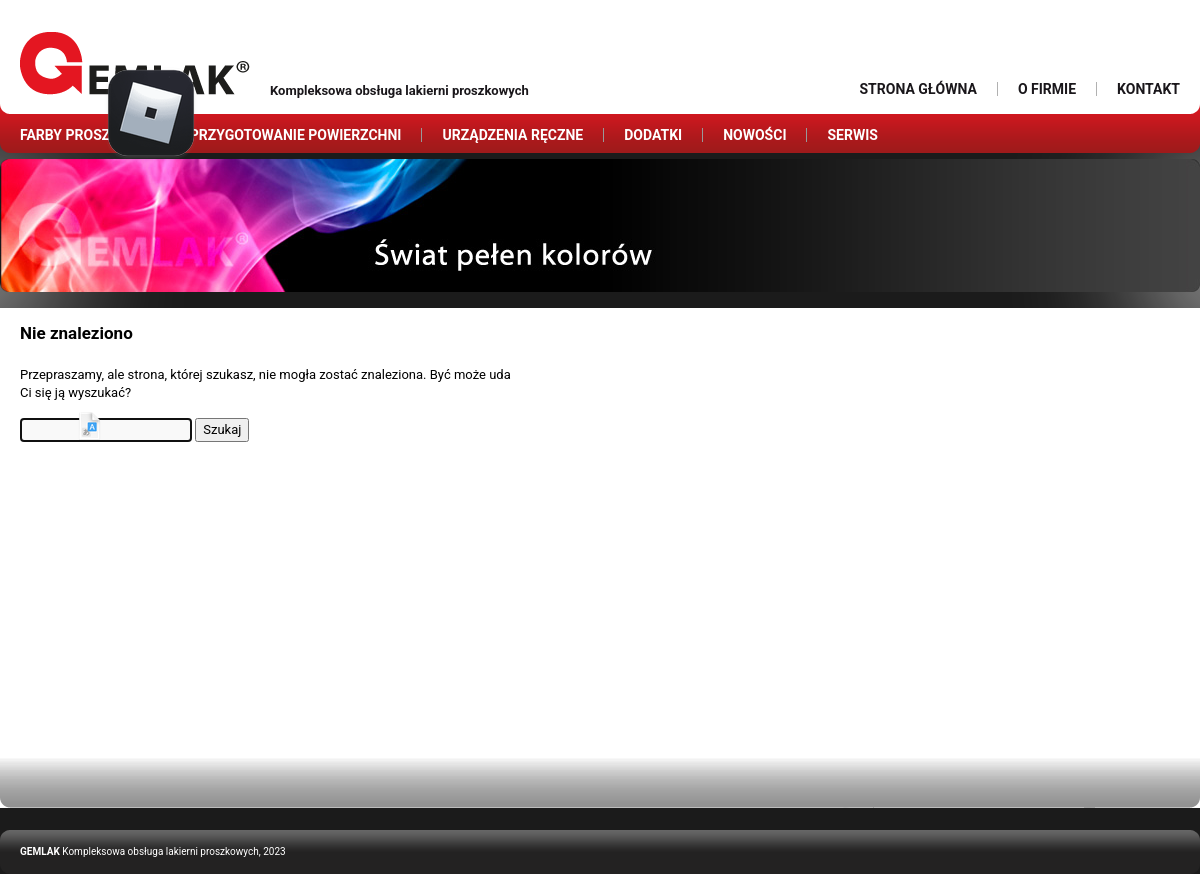  I want to click on open the Roblox app, so click(151, 113).